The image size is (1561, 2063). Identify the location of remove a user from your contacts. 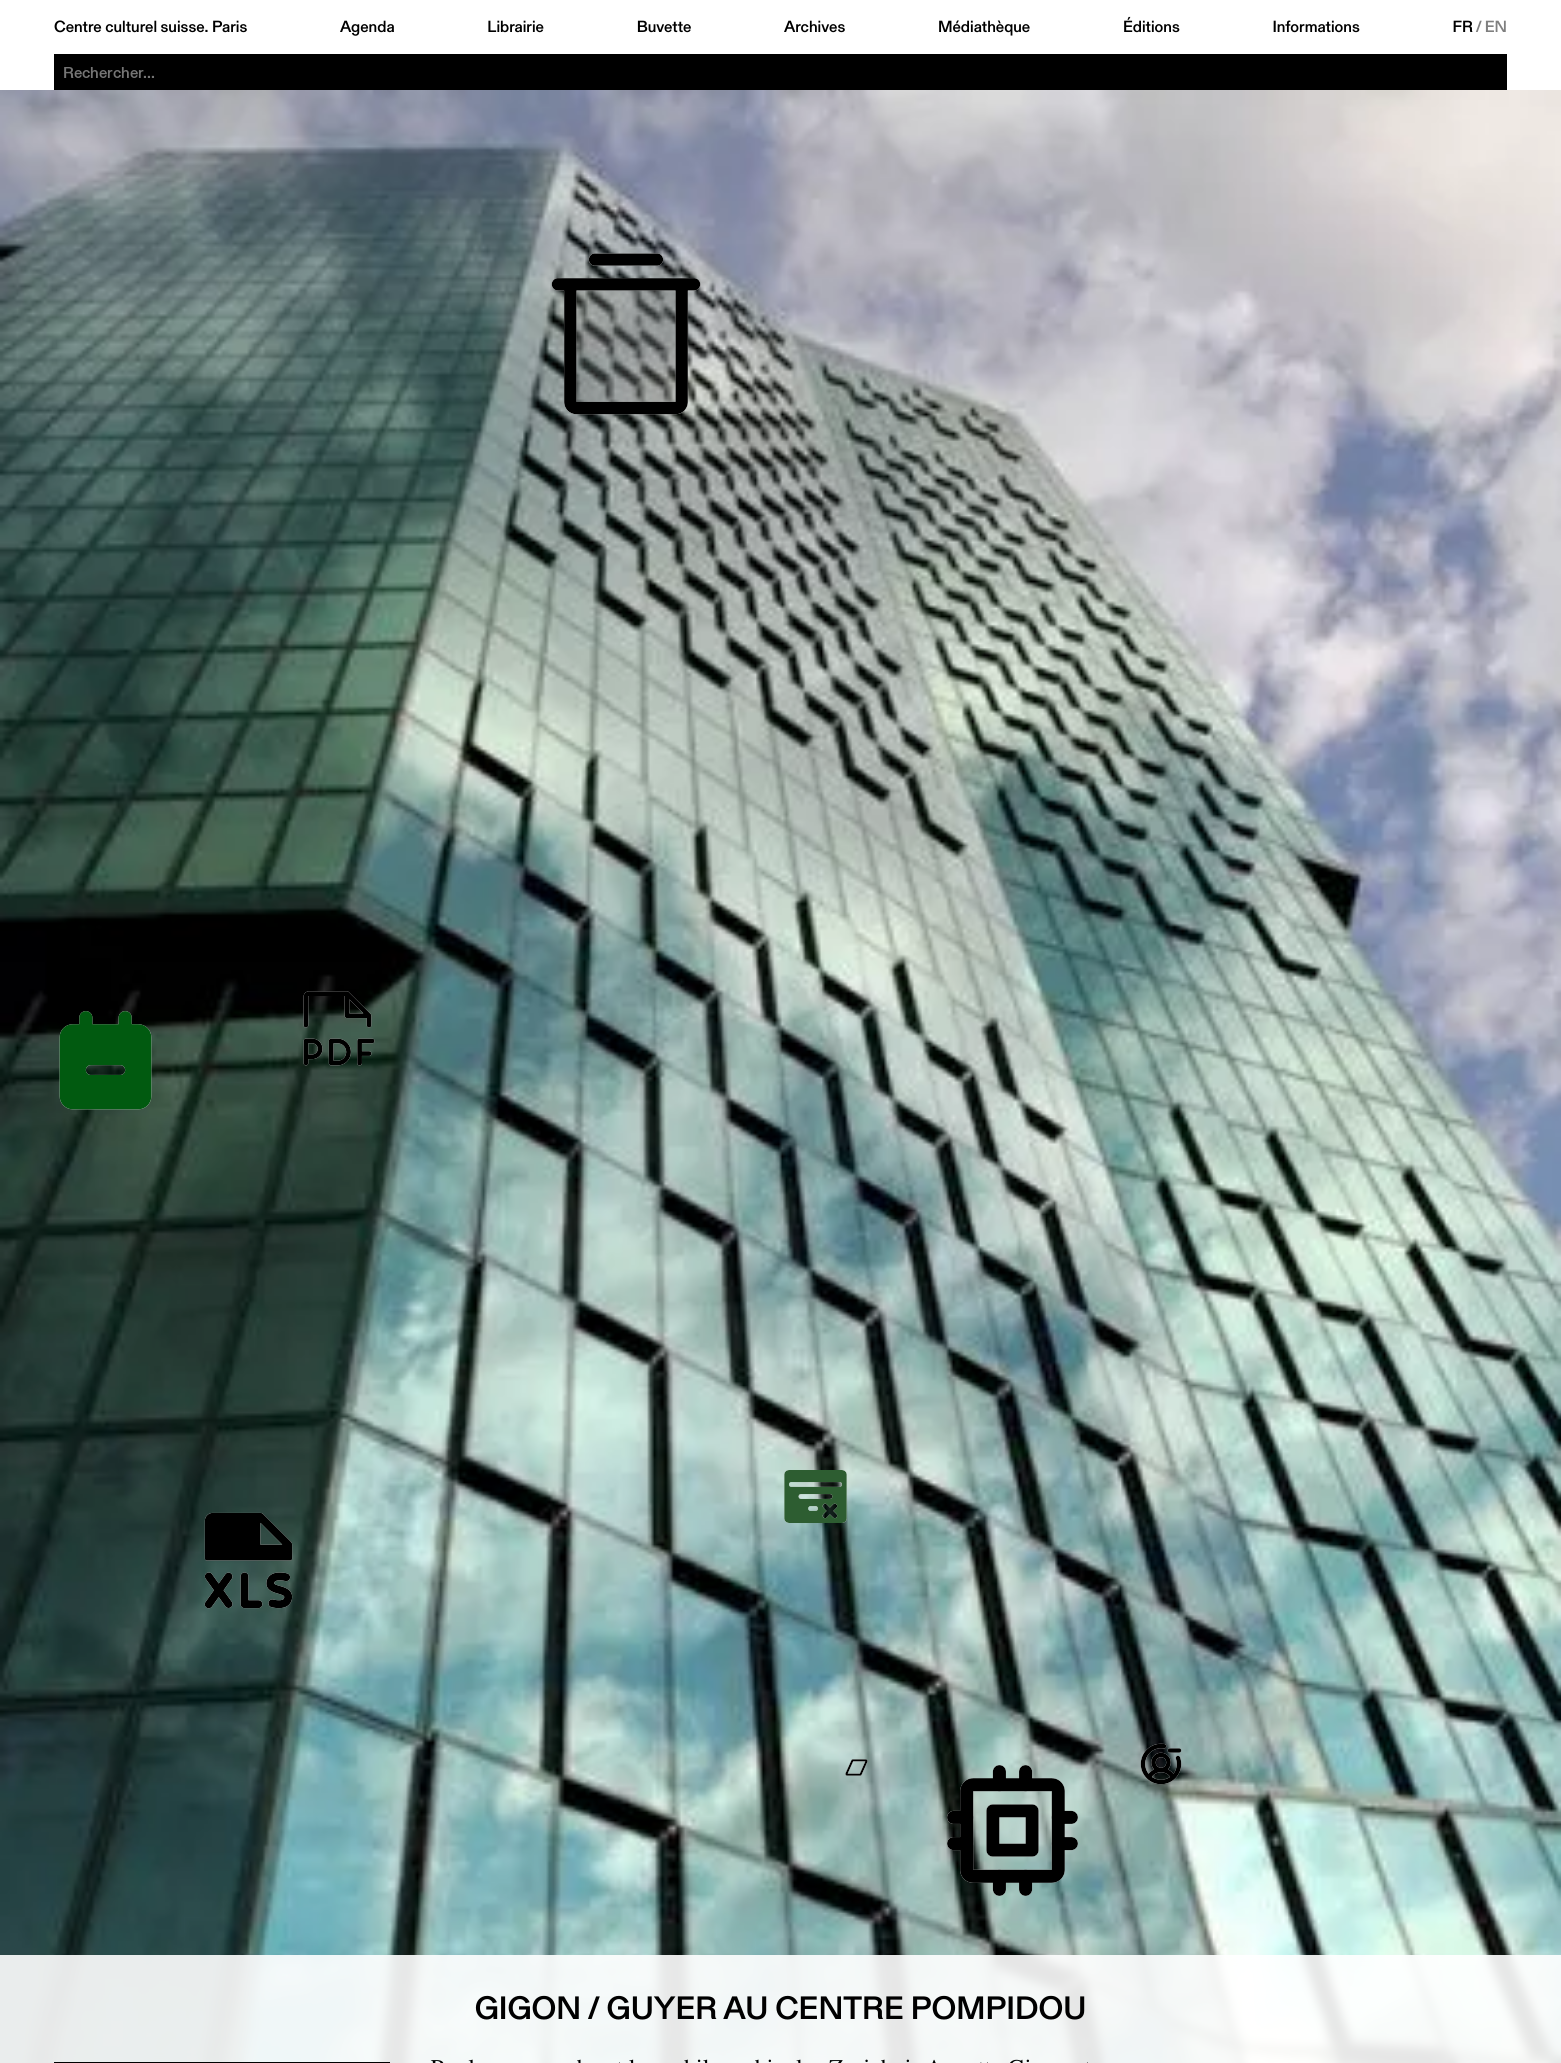
(1161, 1764).